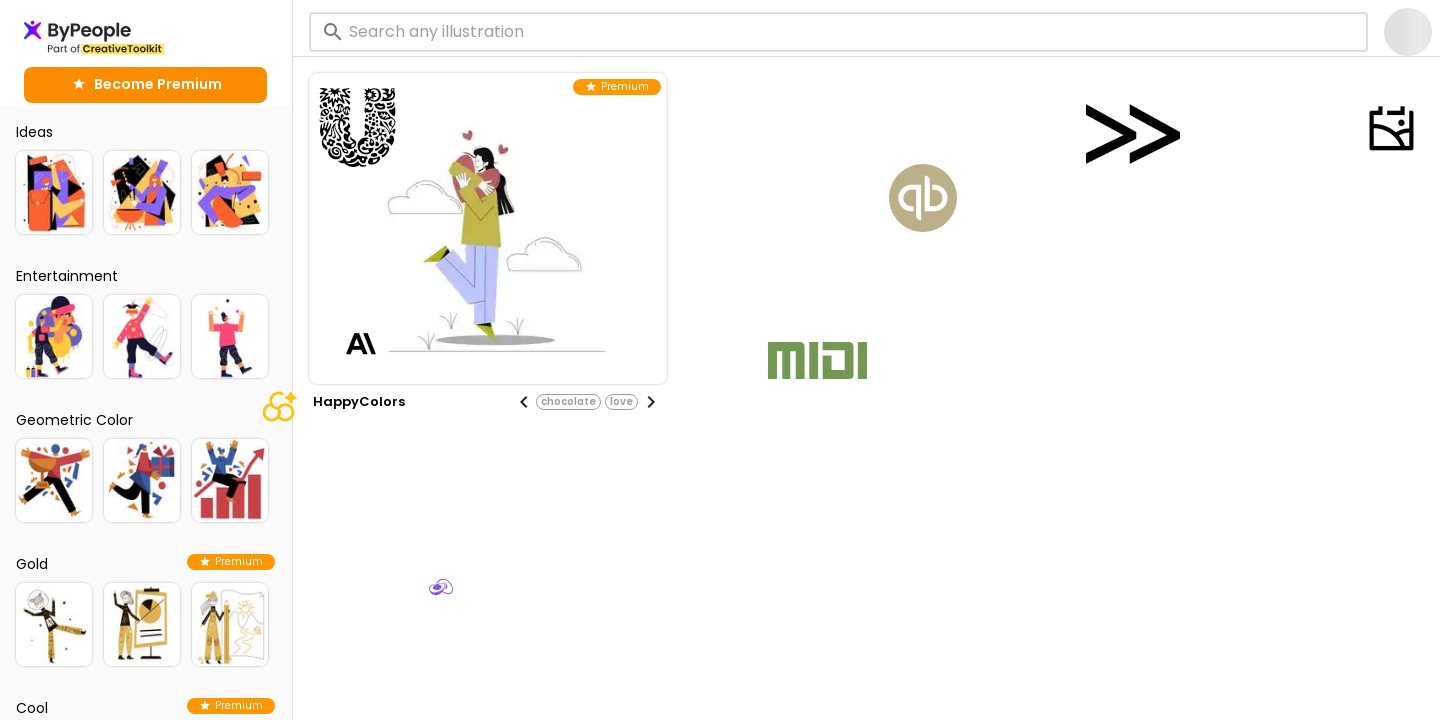 The image size is (1440, 720). I want to click on open QuickBooks accounting software, so click(923, 198).